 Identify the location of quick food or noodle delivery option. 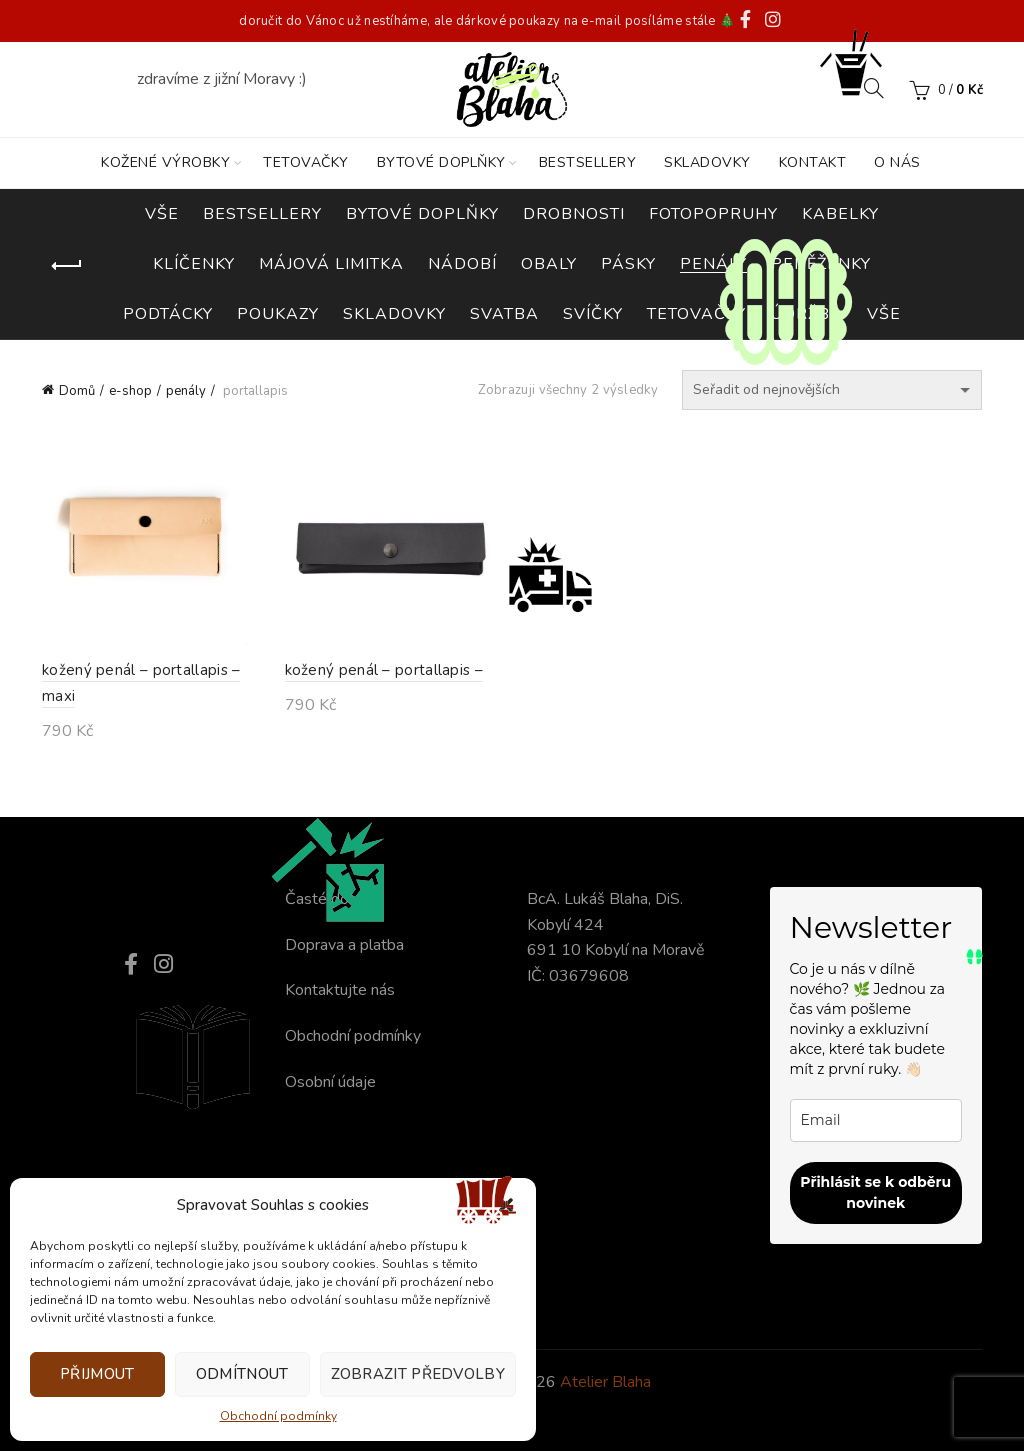
(851, 62).